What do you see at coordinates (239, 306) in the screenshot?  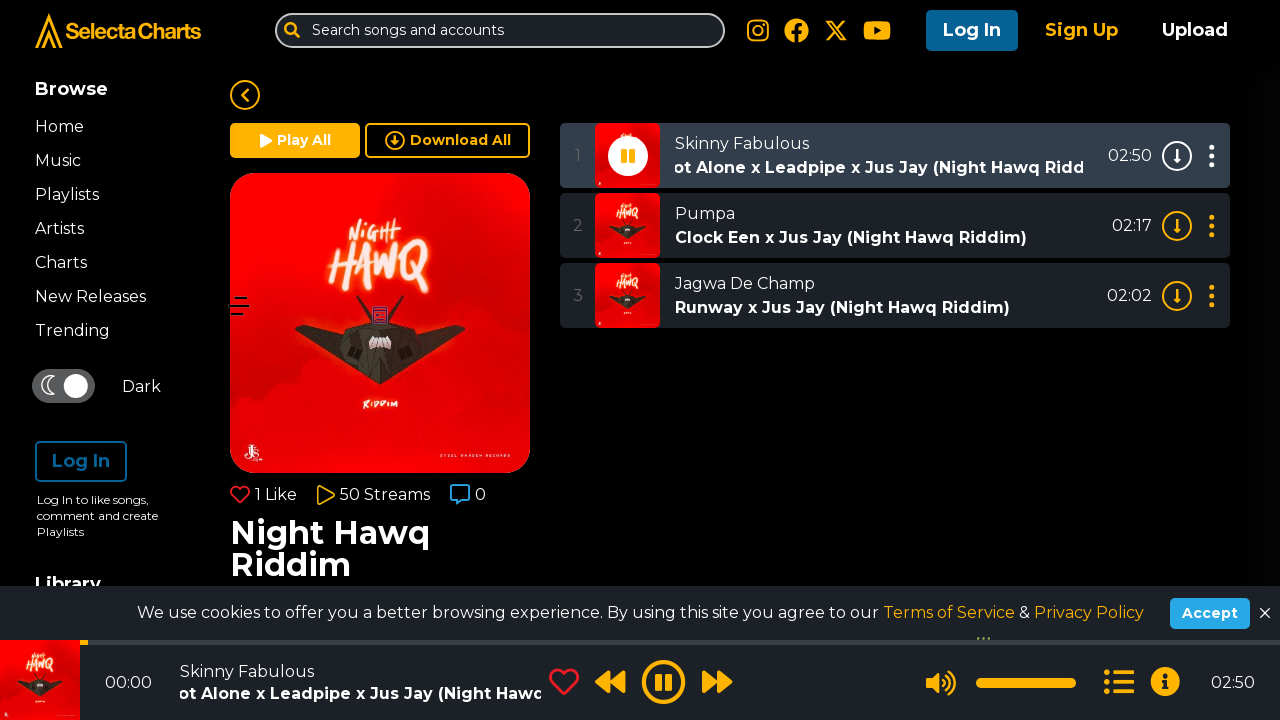 I see `open navigation menu` at bounding box center [239, 306].